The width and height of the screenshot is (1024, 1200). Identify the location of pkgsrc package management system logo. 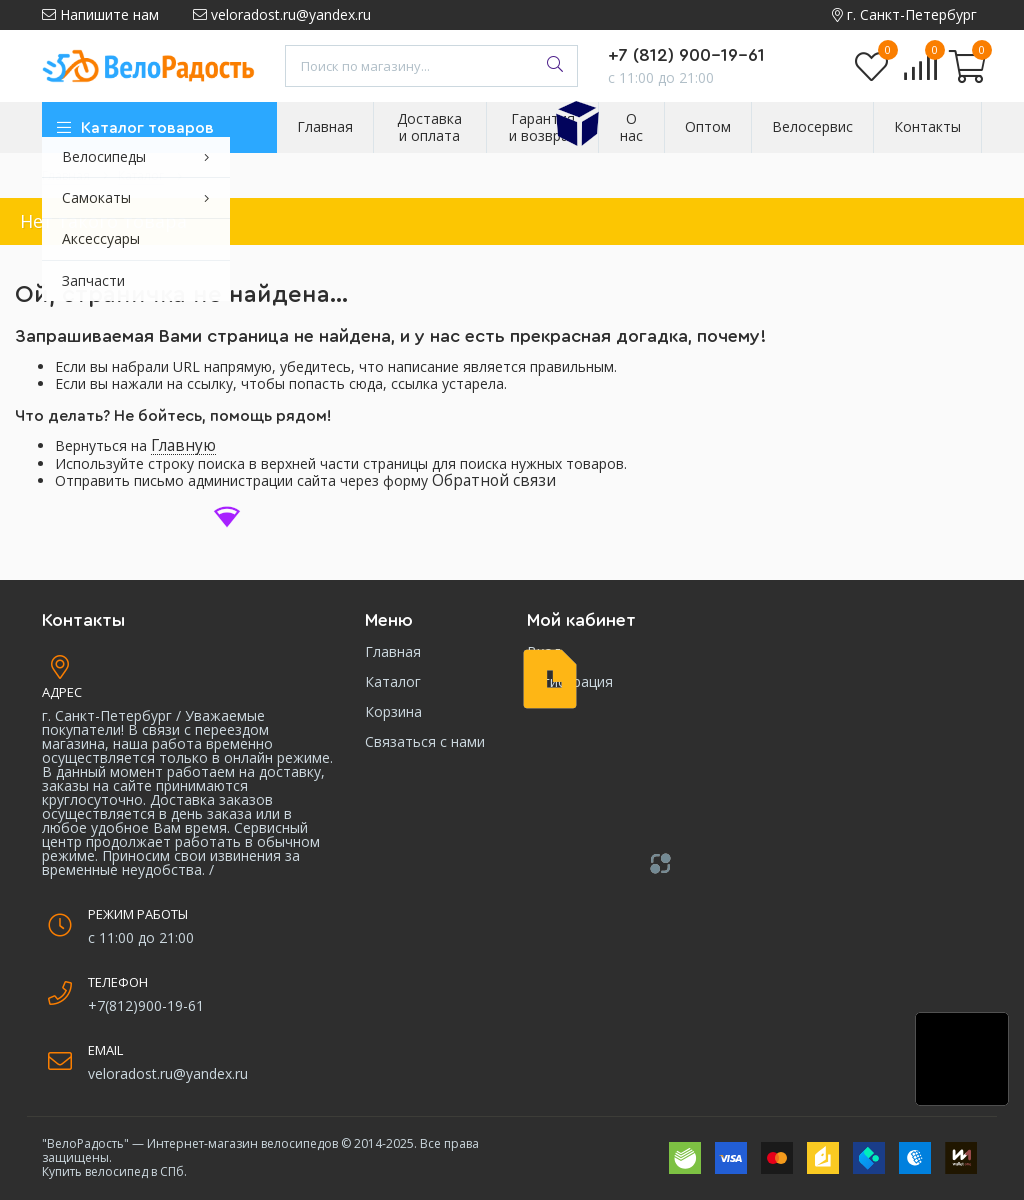
(577, 123).